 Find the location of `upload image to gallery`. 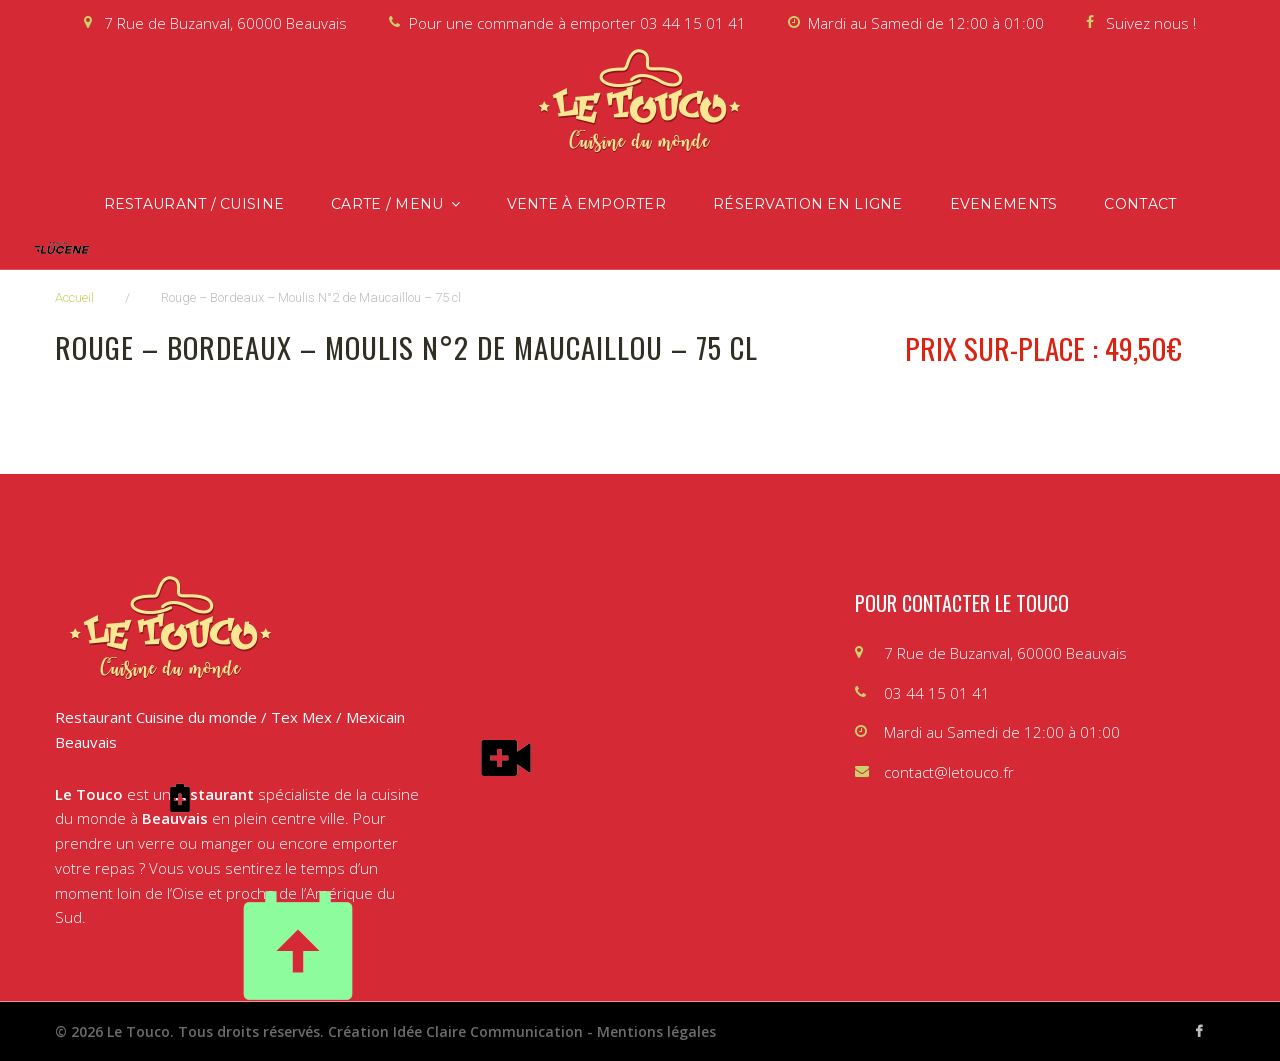

upload image to gallery is located at coordinates (298, 951).